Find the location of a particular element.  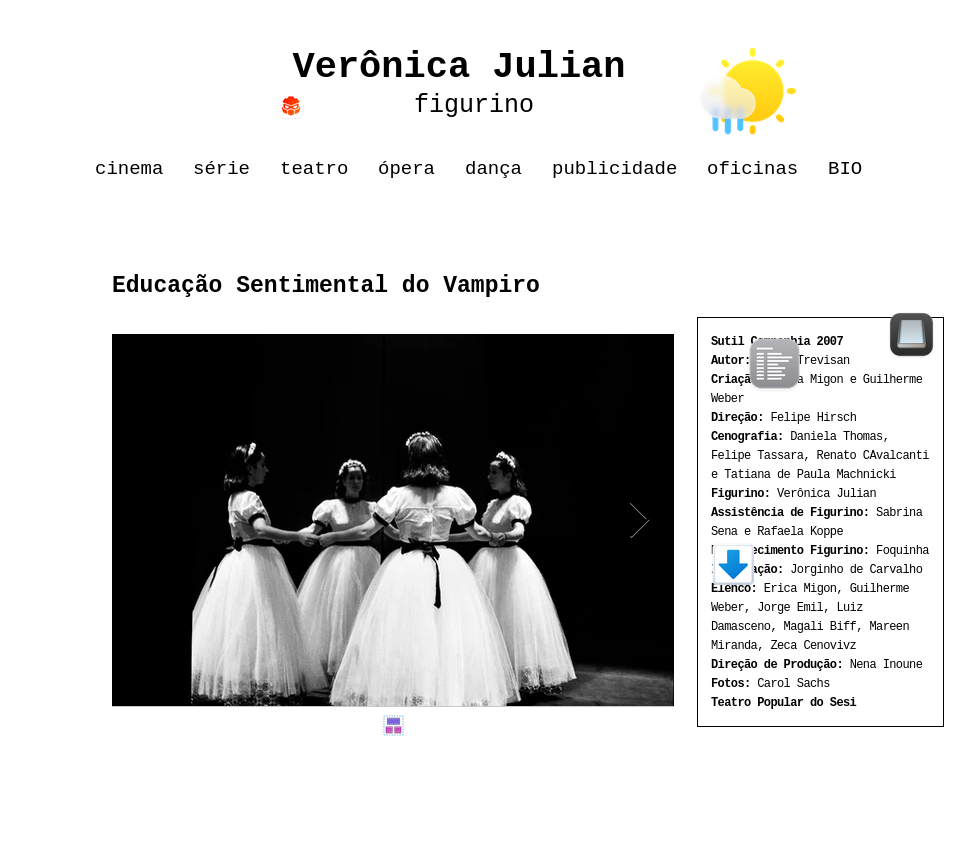

access log preferences or settings is located at coordinates (774, 364).